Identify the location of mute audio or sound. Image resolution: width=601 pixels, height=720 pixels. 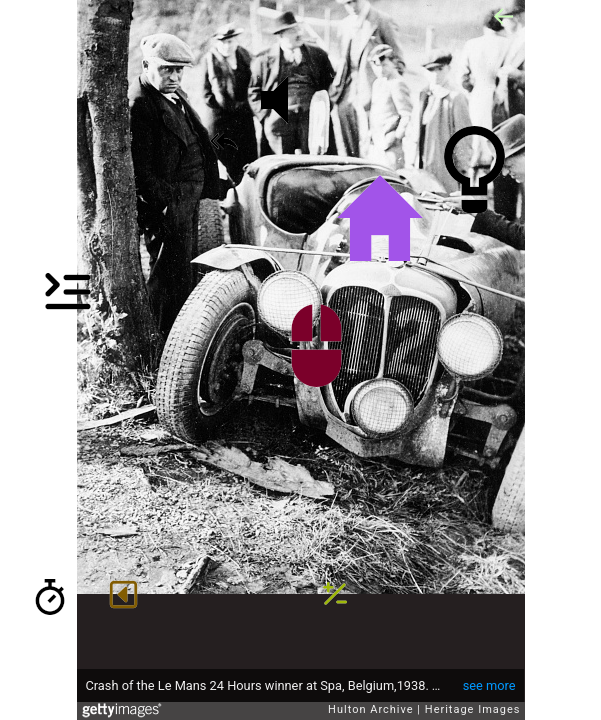
(276, 100).